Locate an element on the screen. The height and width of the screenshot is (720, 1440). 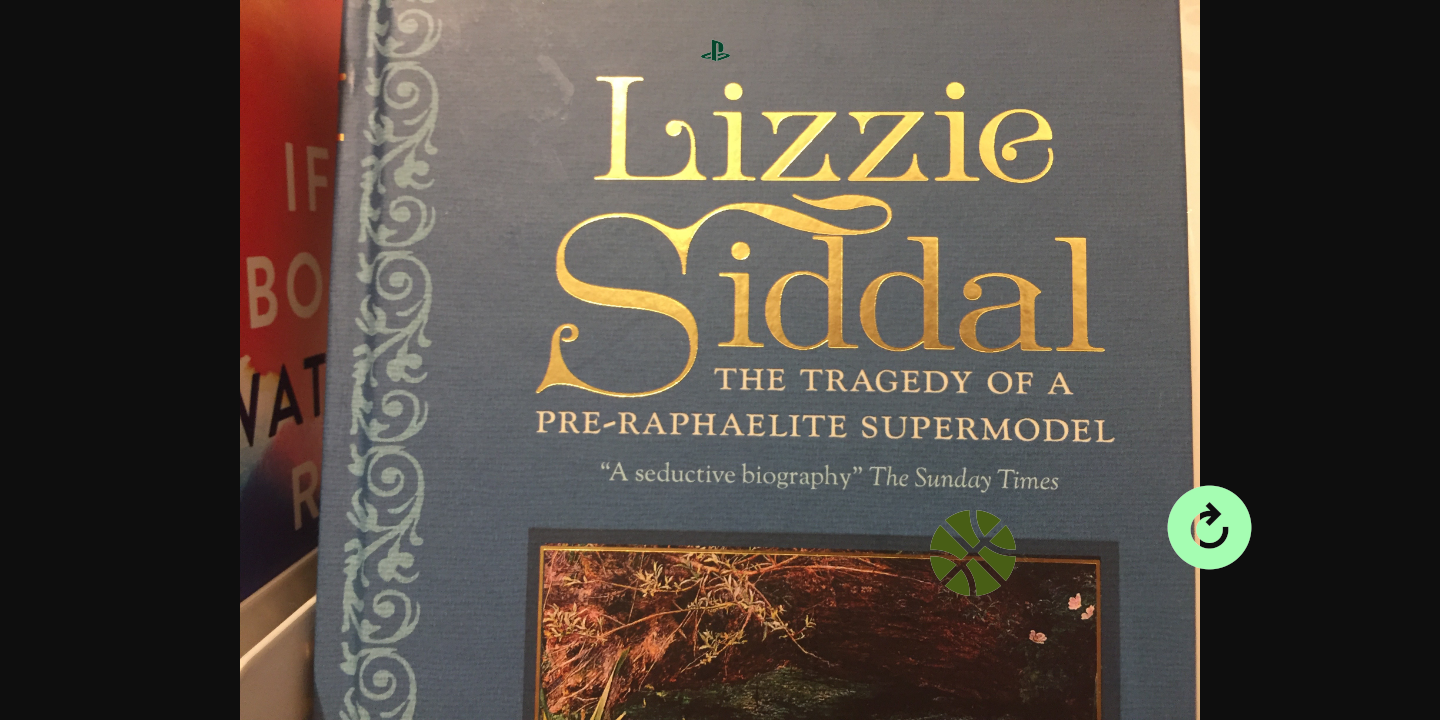
access sports or basketball-related content is located at coordinates (973, 553).